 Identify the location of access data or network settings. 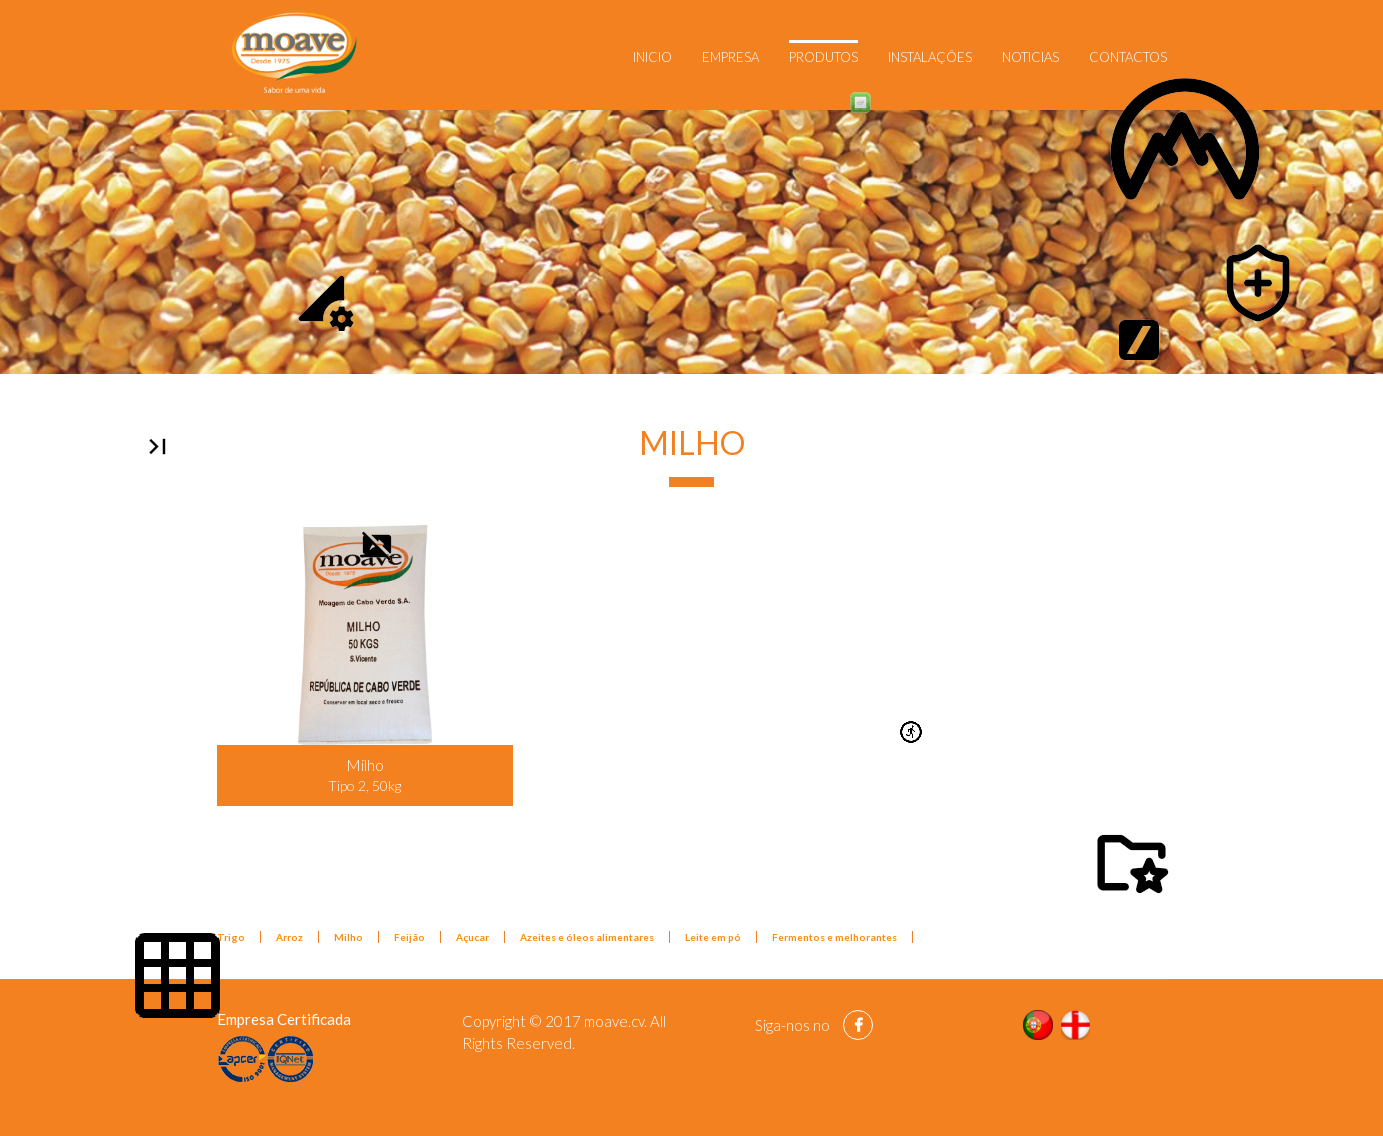
(324, 301).